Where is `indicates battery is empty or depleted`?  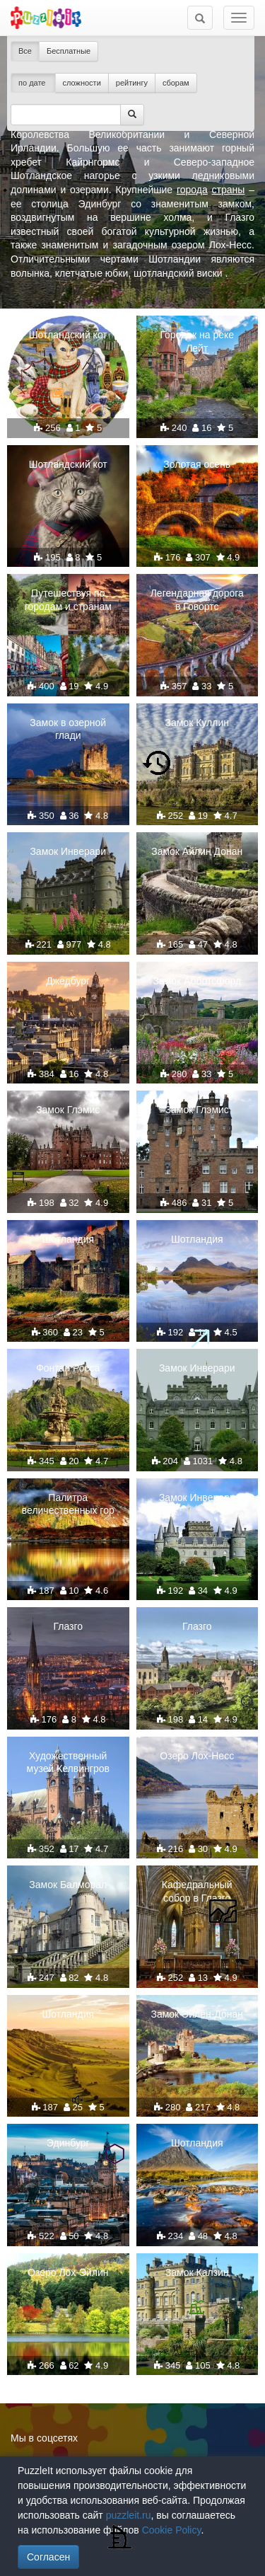
indicates battery is empty or depleted is located at coordinates (175, 326).